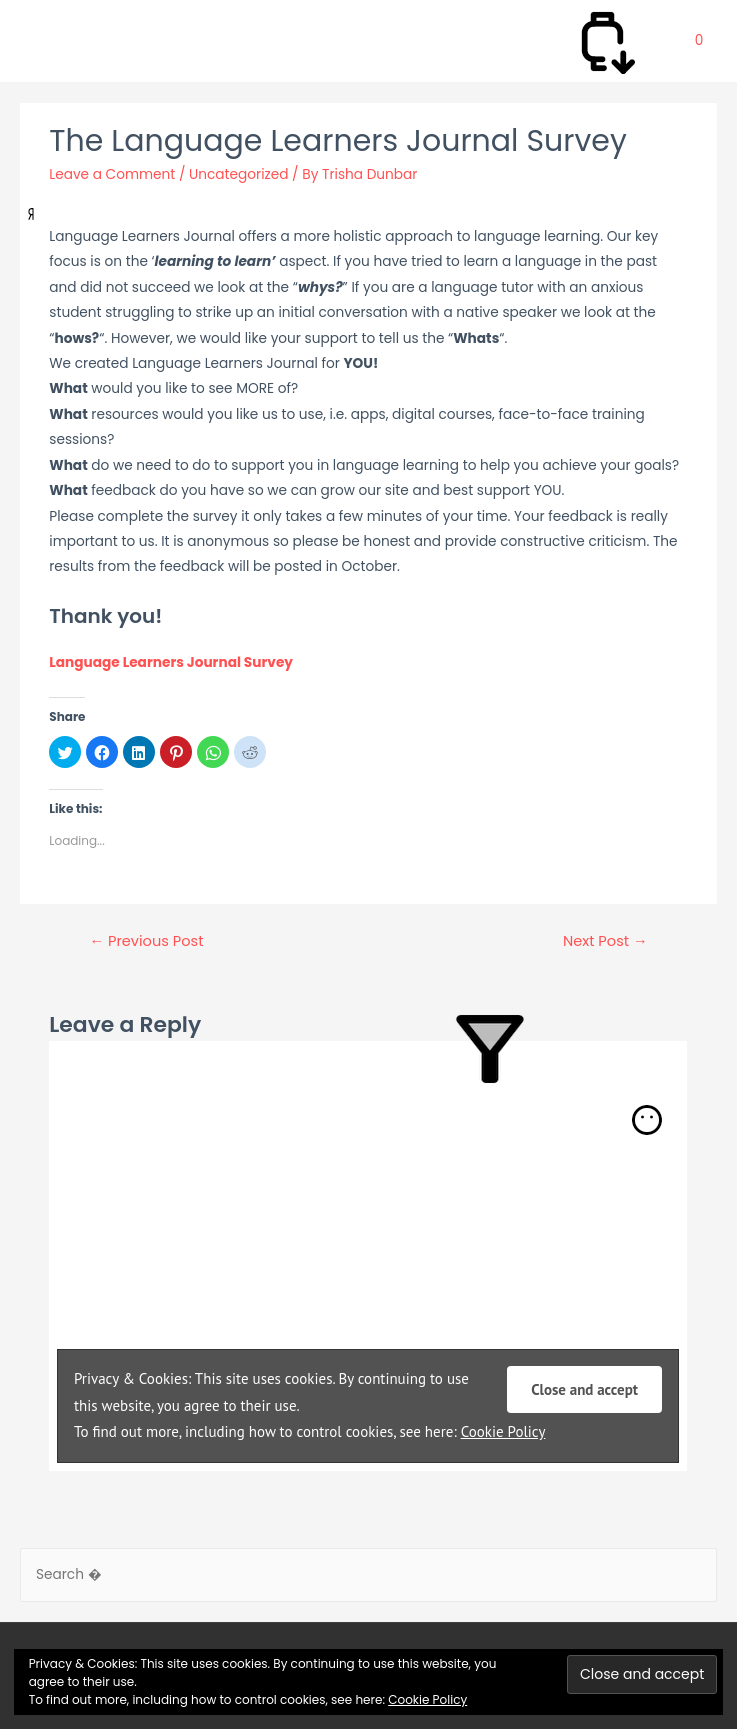  Describe the element at coordinates (647, 1120) in the screenshot. I see `indicates a neutral or undecided mood state` at that location.